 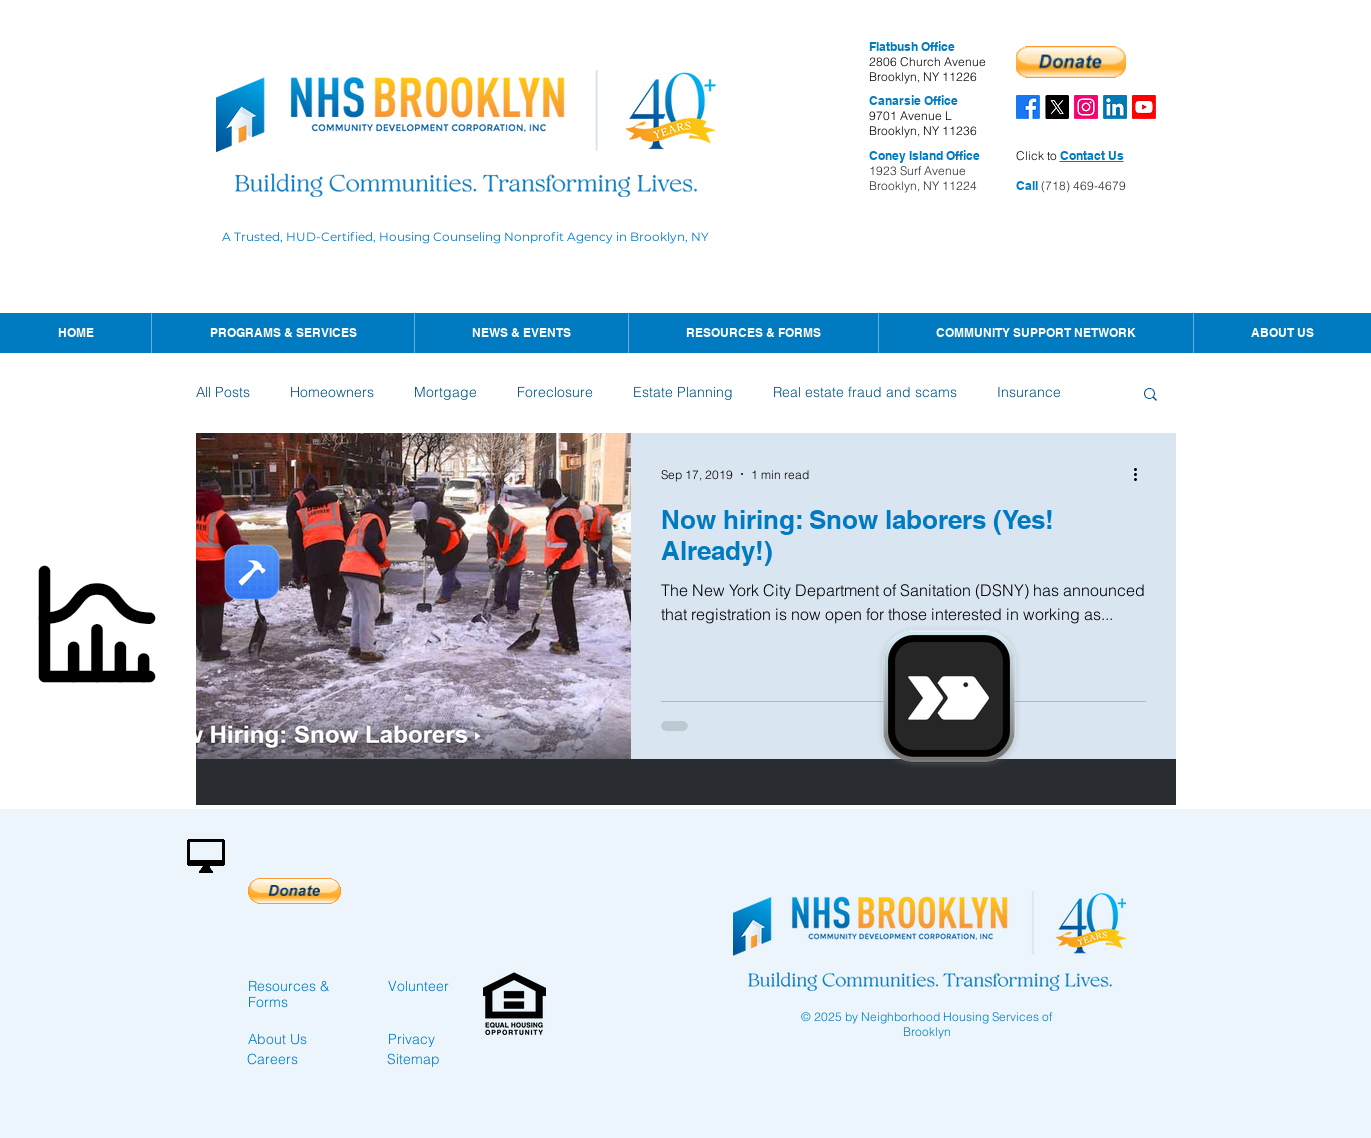 What do you see at coordinates (97, 624) in the screenshot?
I see `view histogram or distribution chart` at bounding box center [97, 624].